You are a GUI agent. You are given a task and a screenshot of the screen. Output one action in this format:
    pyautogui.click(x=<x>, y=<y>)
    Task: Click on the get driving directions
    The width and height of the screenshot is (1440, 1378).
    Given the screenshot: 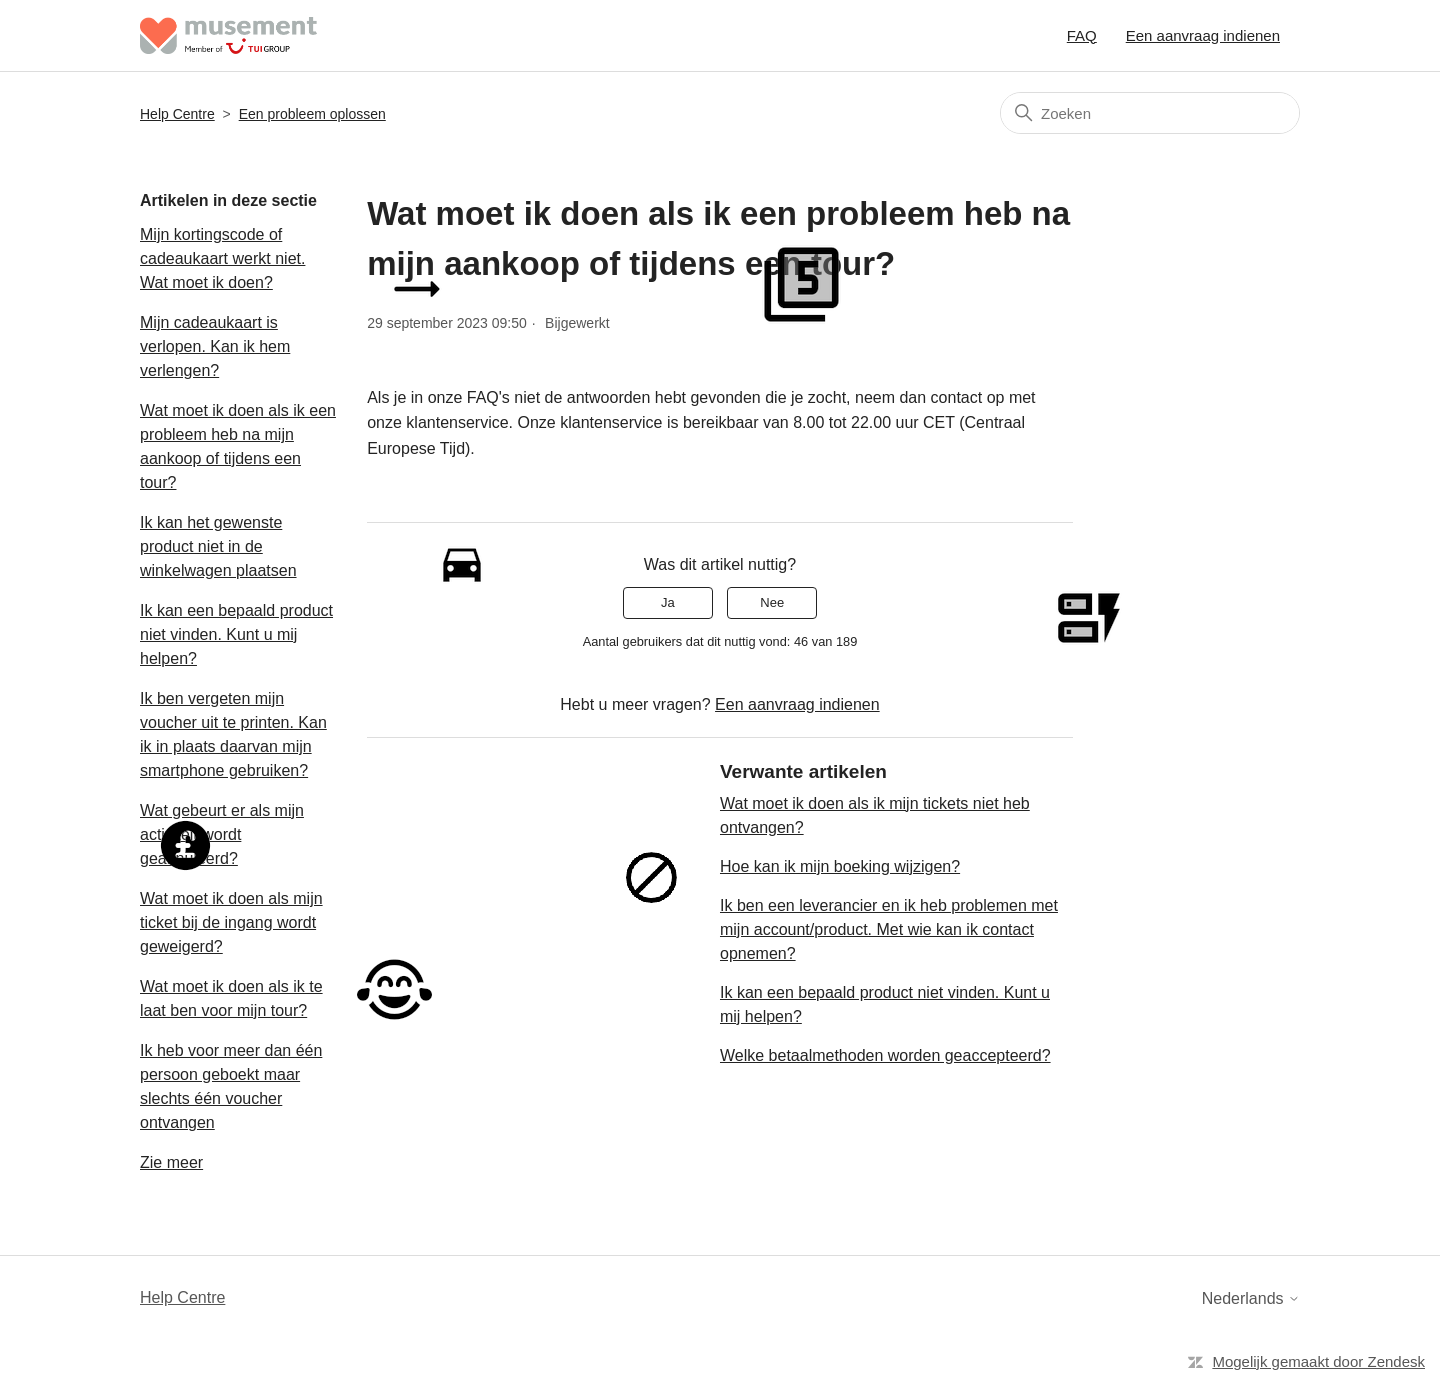 What is the action you would take?
    pyautogui.click(x=462, y=563)
    